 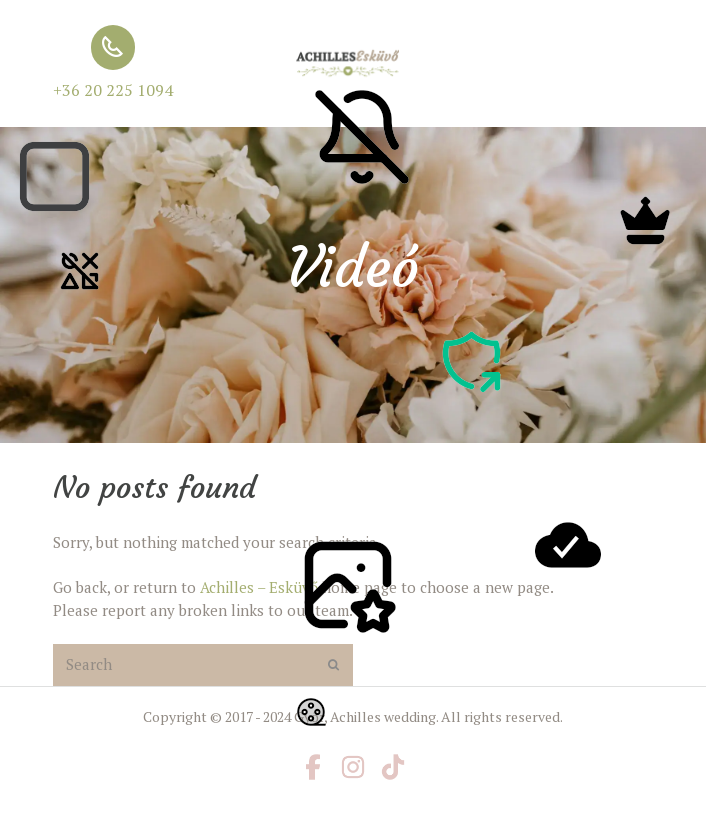 What do you see at coordinates (348, 585) in the screenshot?
I see `add photo to favorites` at bounding box center [348, 585].